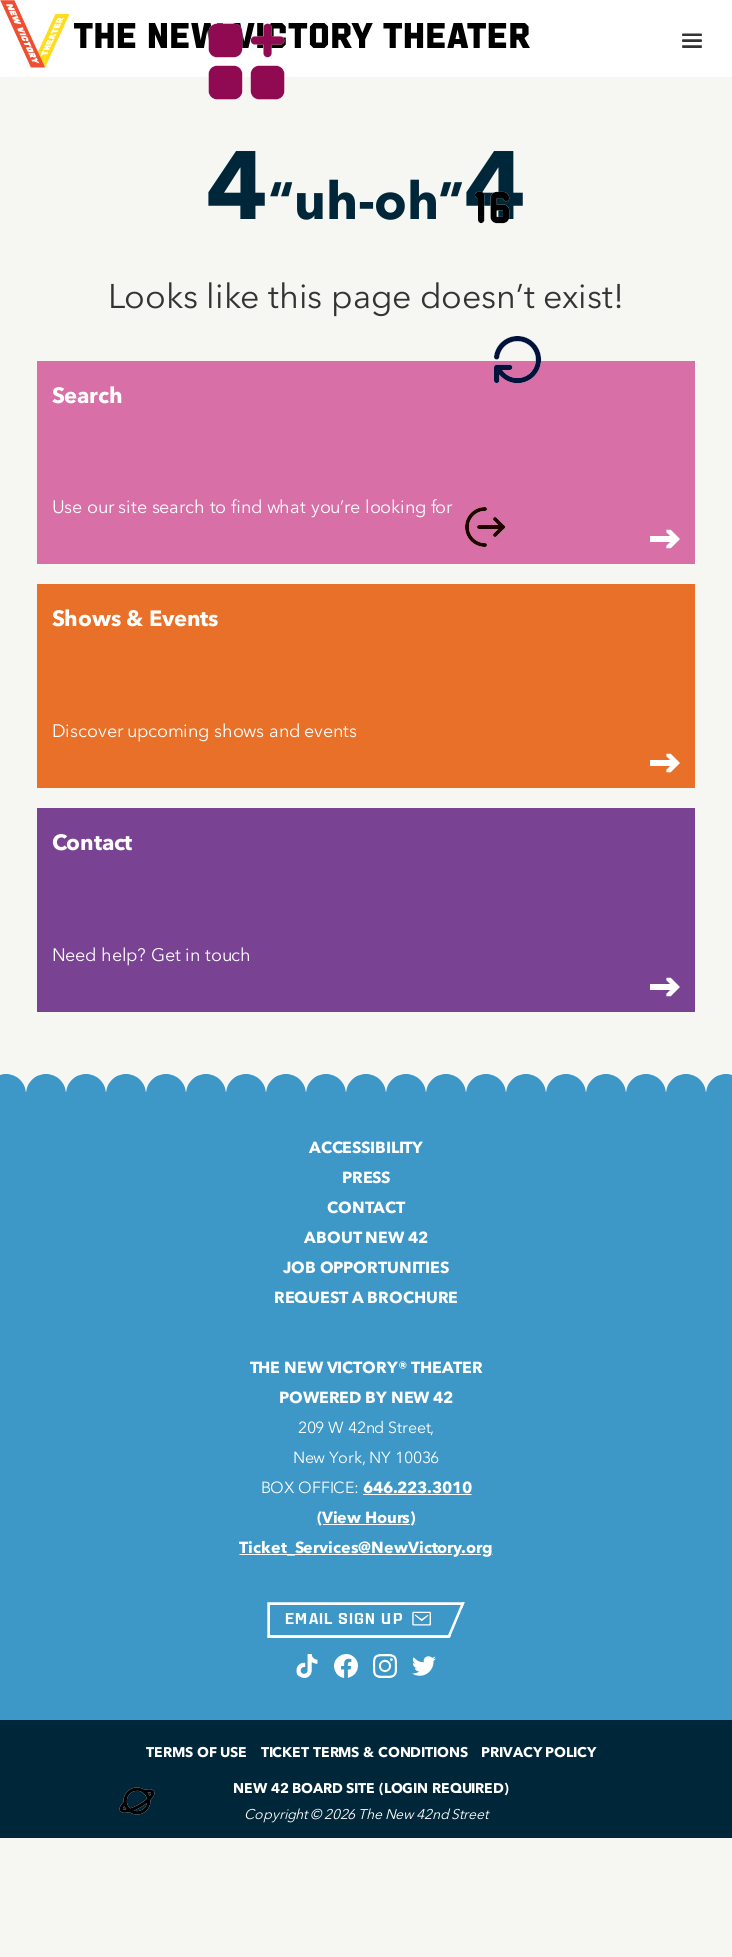  I want to click on explore global or worldwide content, so click(137, 1801).